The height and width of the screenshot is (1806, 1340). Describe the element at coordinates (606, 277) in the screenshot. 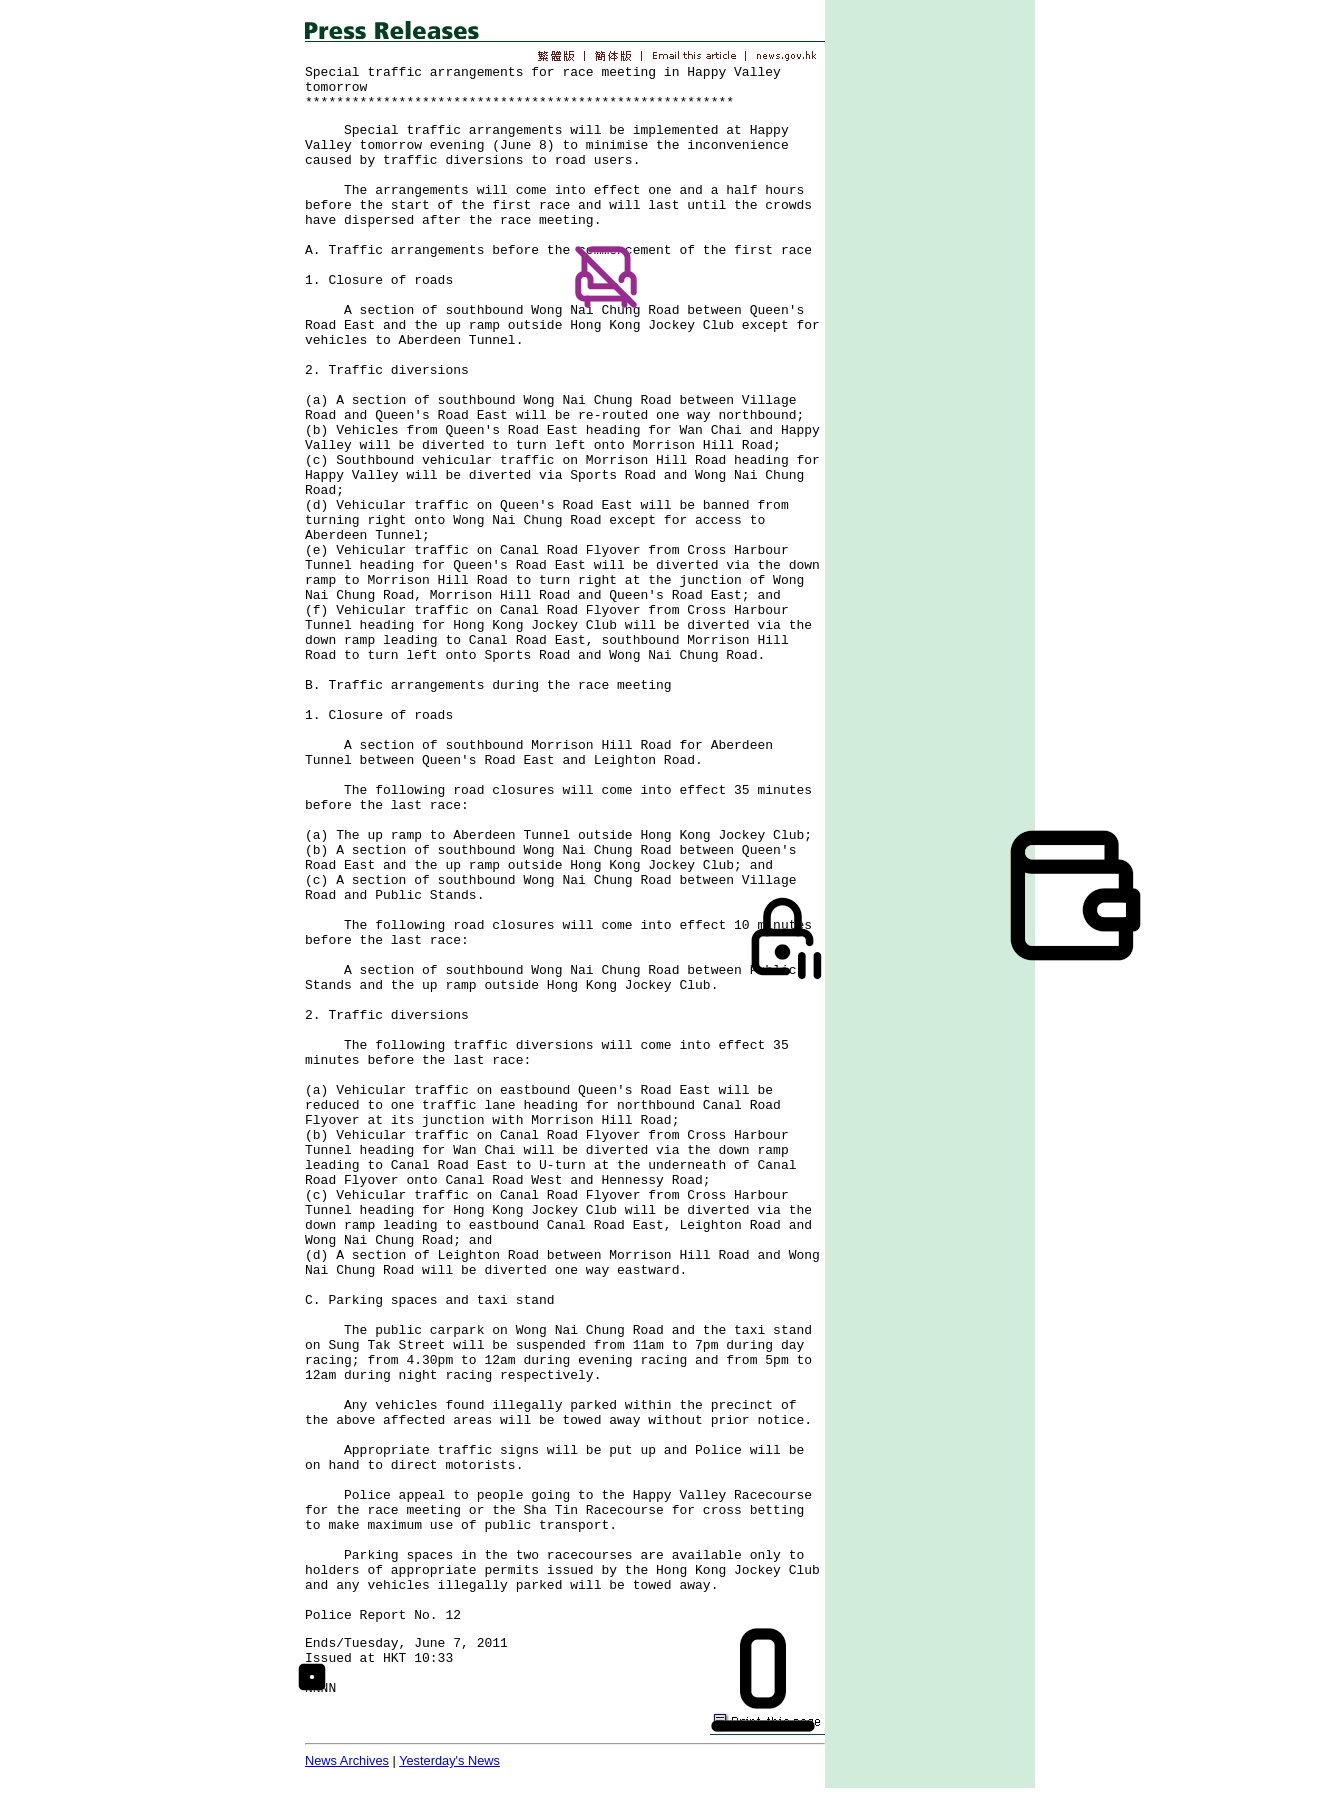

I see `seating unavailable` at that location.